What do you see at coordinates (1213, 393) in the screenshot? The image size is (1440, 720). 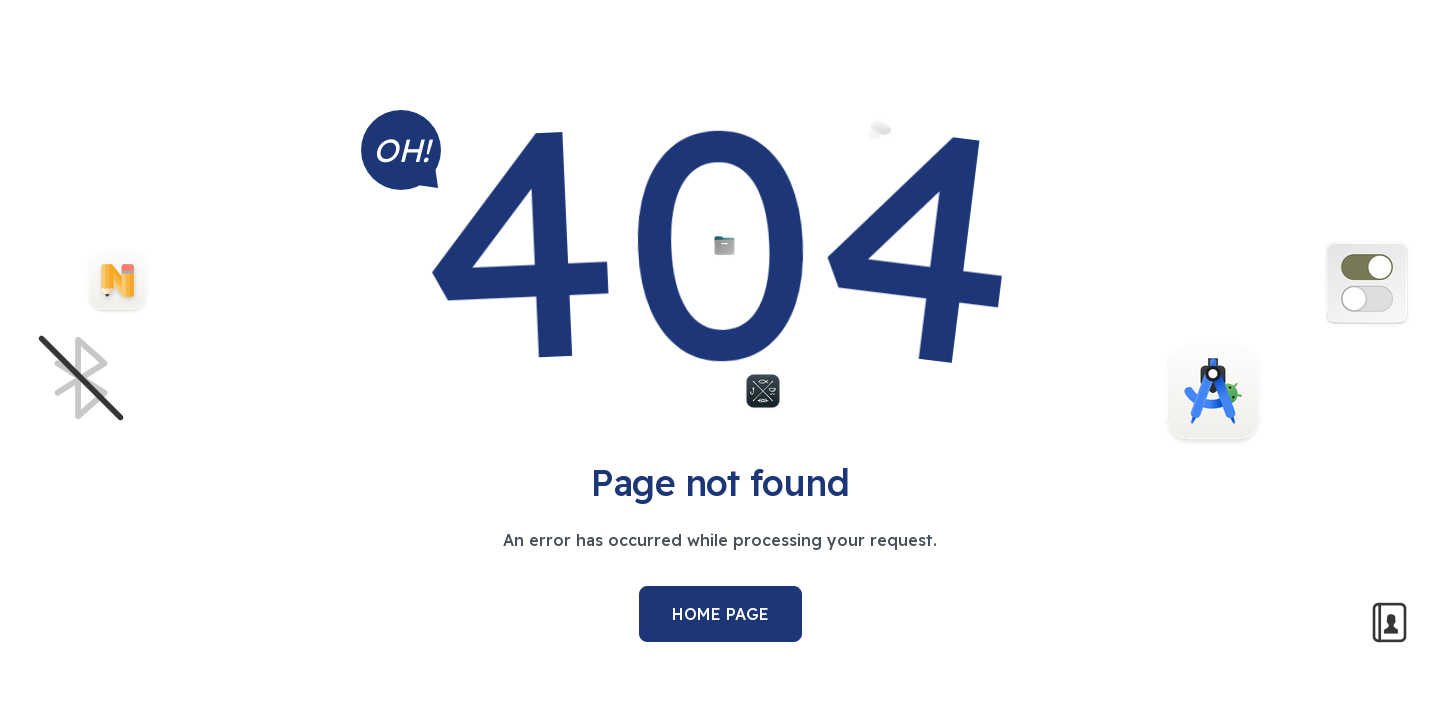 I see `open android studio` at bounding box center [1213, 393].